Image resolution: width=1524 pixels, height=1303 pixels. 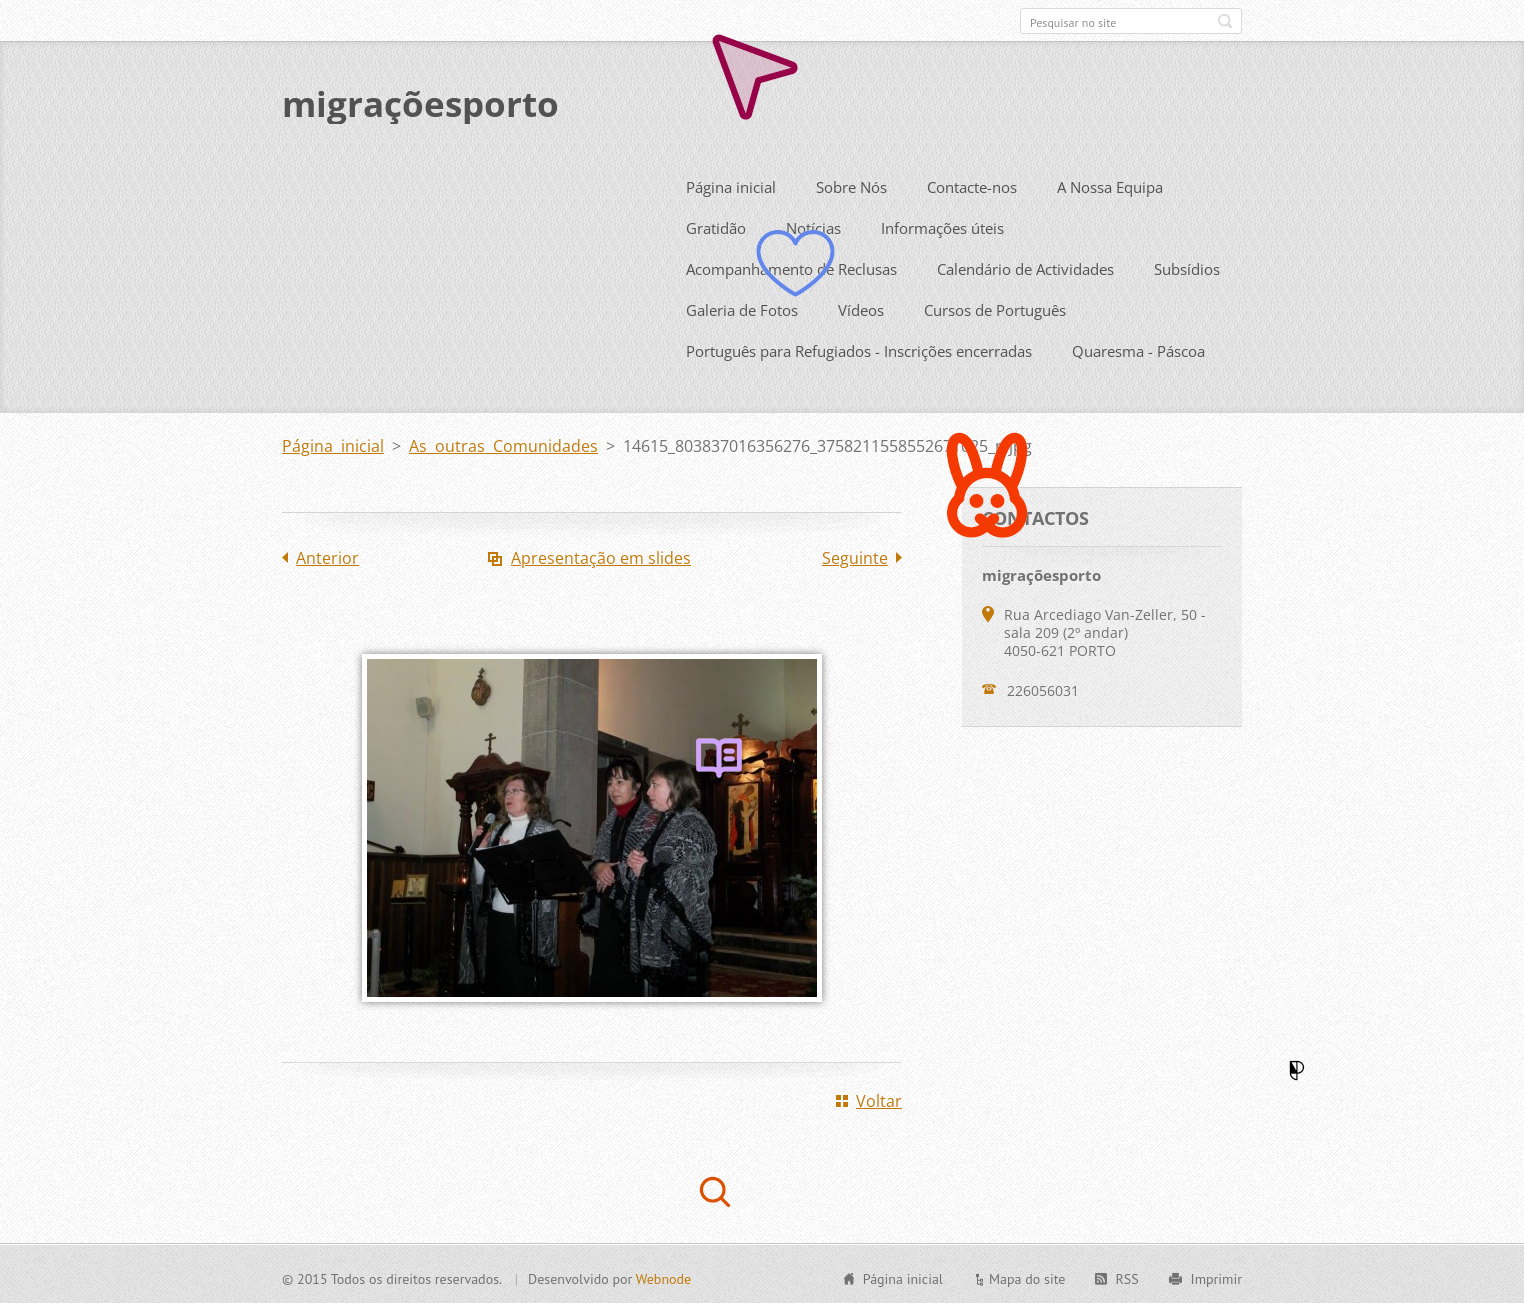 I want to click on search for content or items, so click(x=715, y=1192).